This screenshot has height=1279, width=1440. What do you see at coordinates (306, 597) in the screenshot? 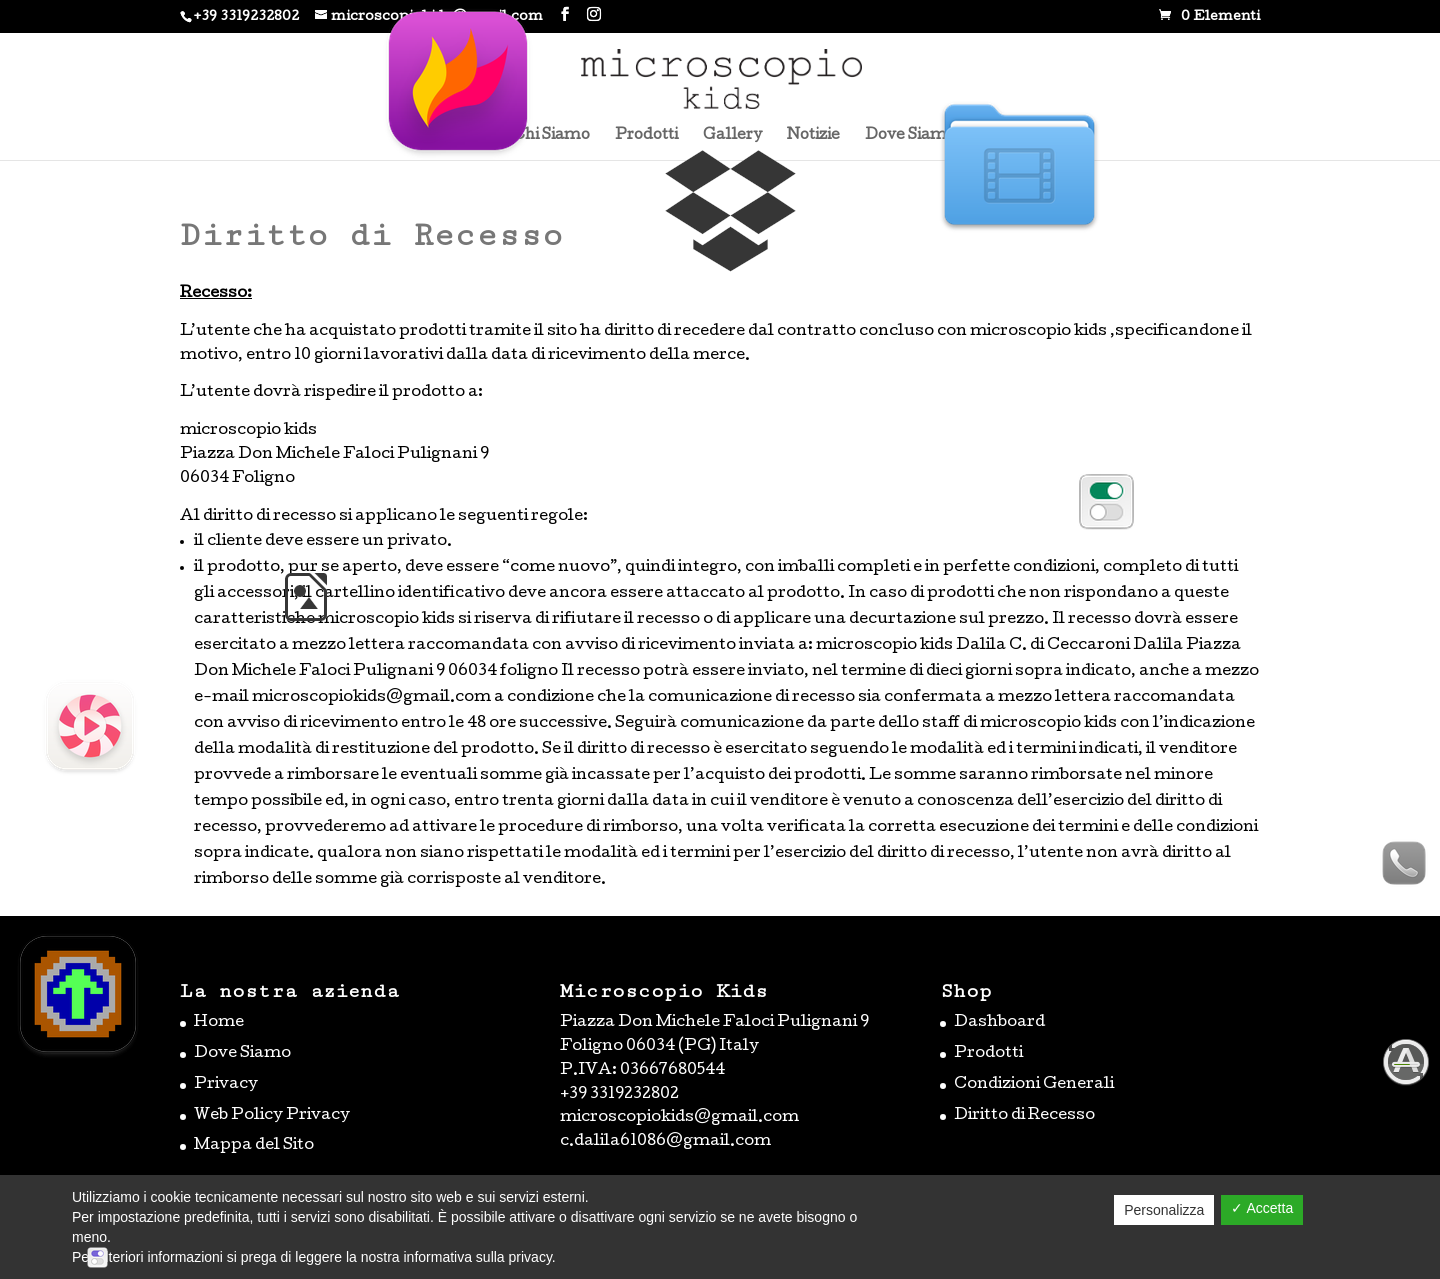
I see `open libreoffice draw application` at bounding box center [306, 597].